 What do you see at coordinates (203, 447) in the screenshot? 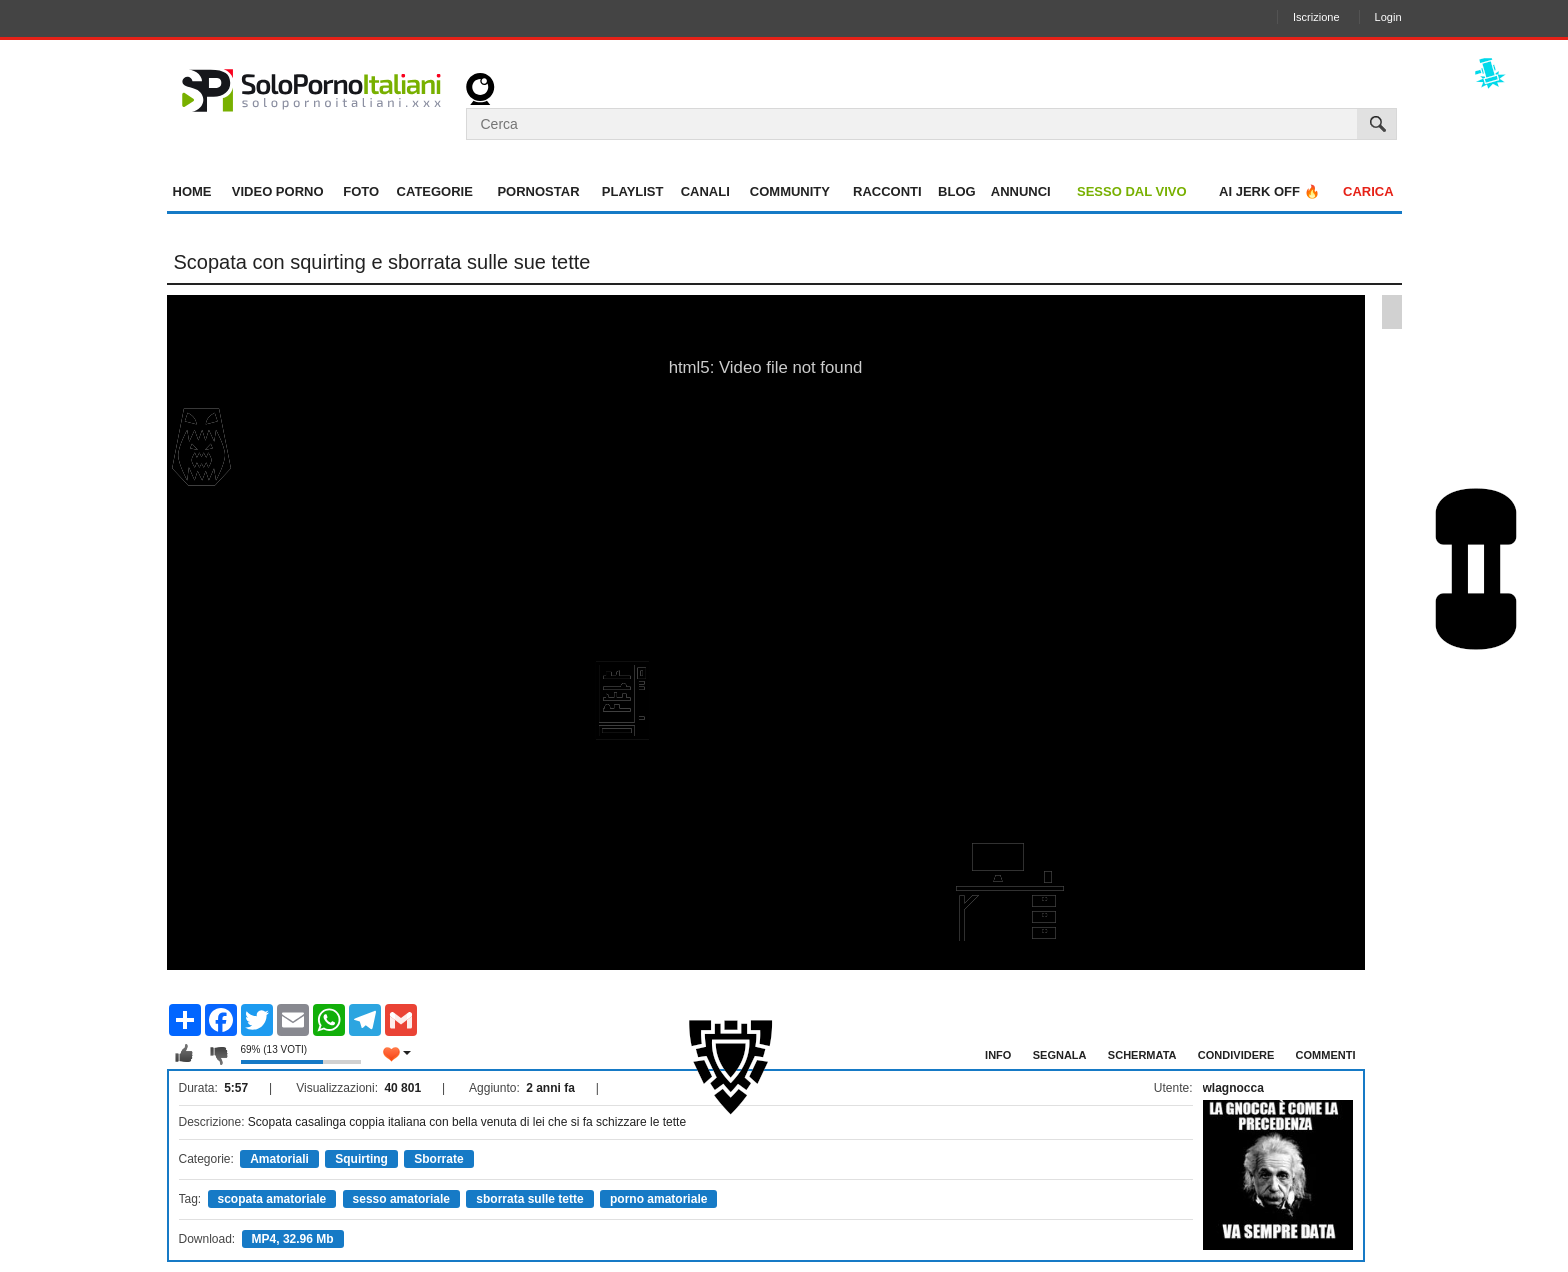
I see `select swallow as your creature or avatar` at bounding box center [203, 447].